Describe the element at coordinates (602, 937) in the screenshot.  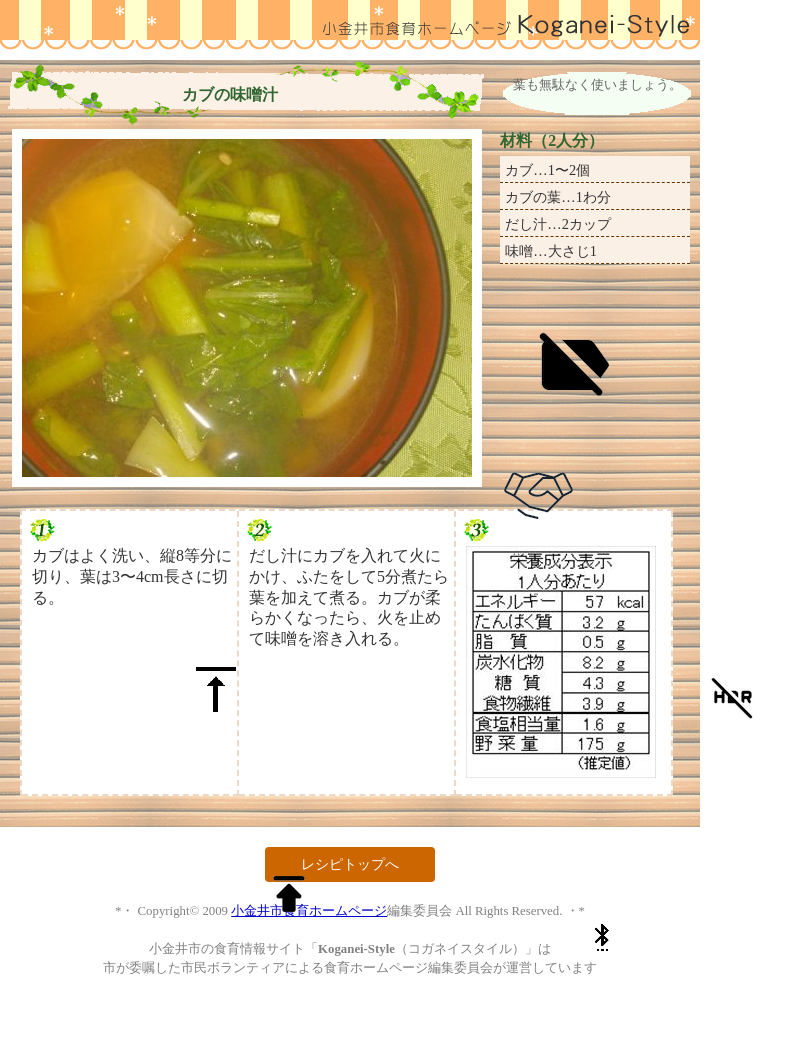
I see `access bluetooth settings` at that location.